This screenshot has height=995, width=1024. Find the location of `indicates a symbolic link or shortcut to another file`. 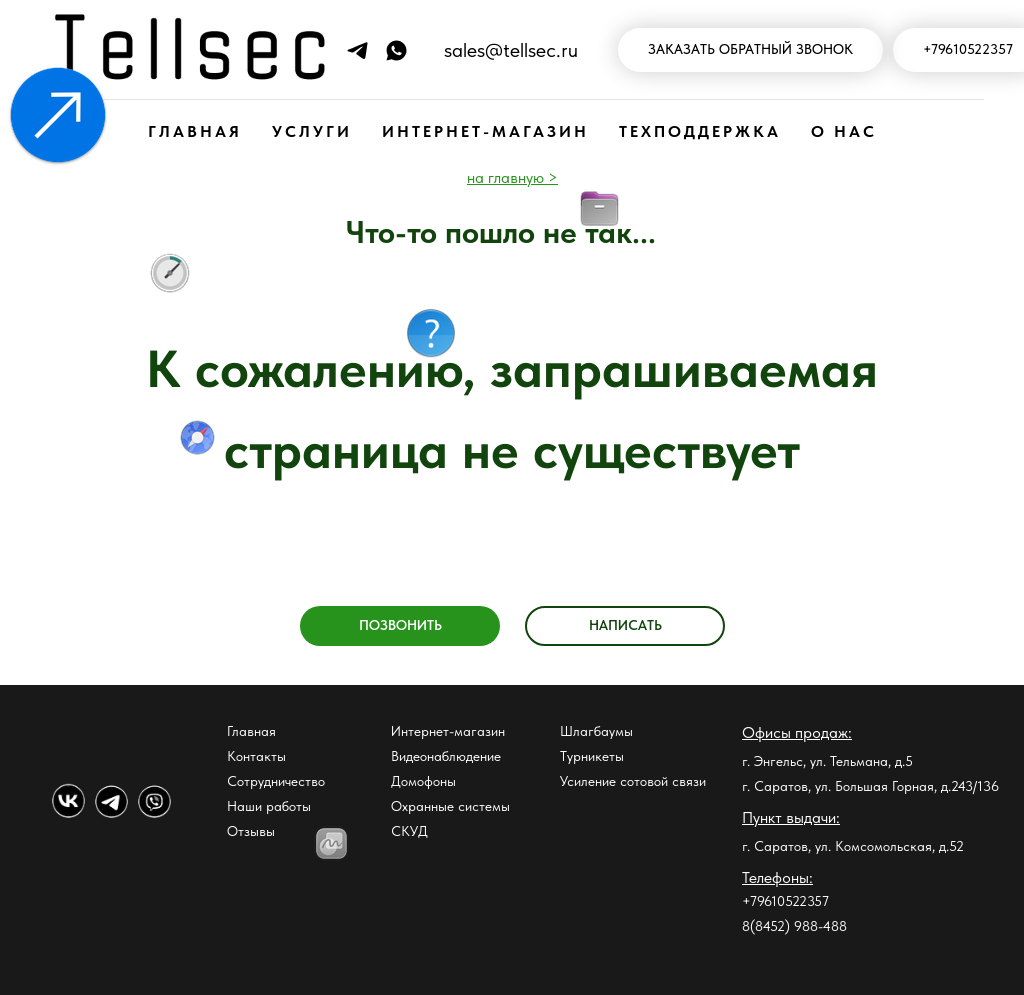

indicates a symbolic link or shortcut to another file is located at coordinates (58, 115).